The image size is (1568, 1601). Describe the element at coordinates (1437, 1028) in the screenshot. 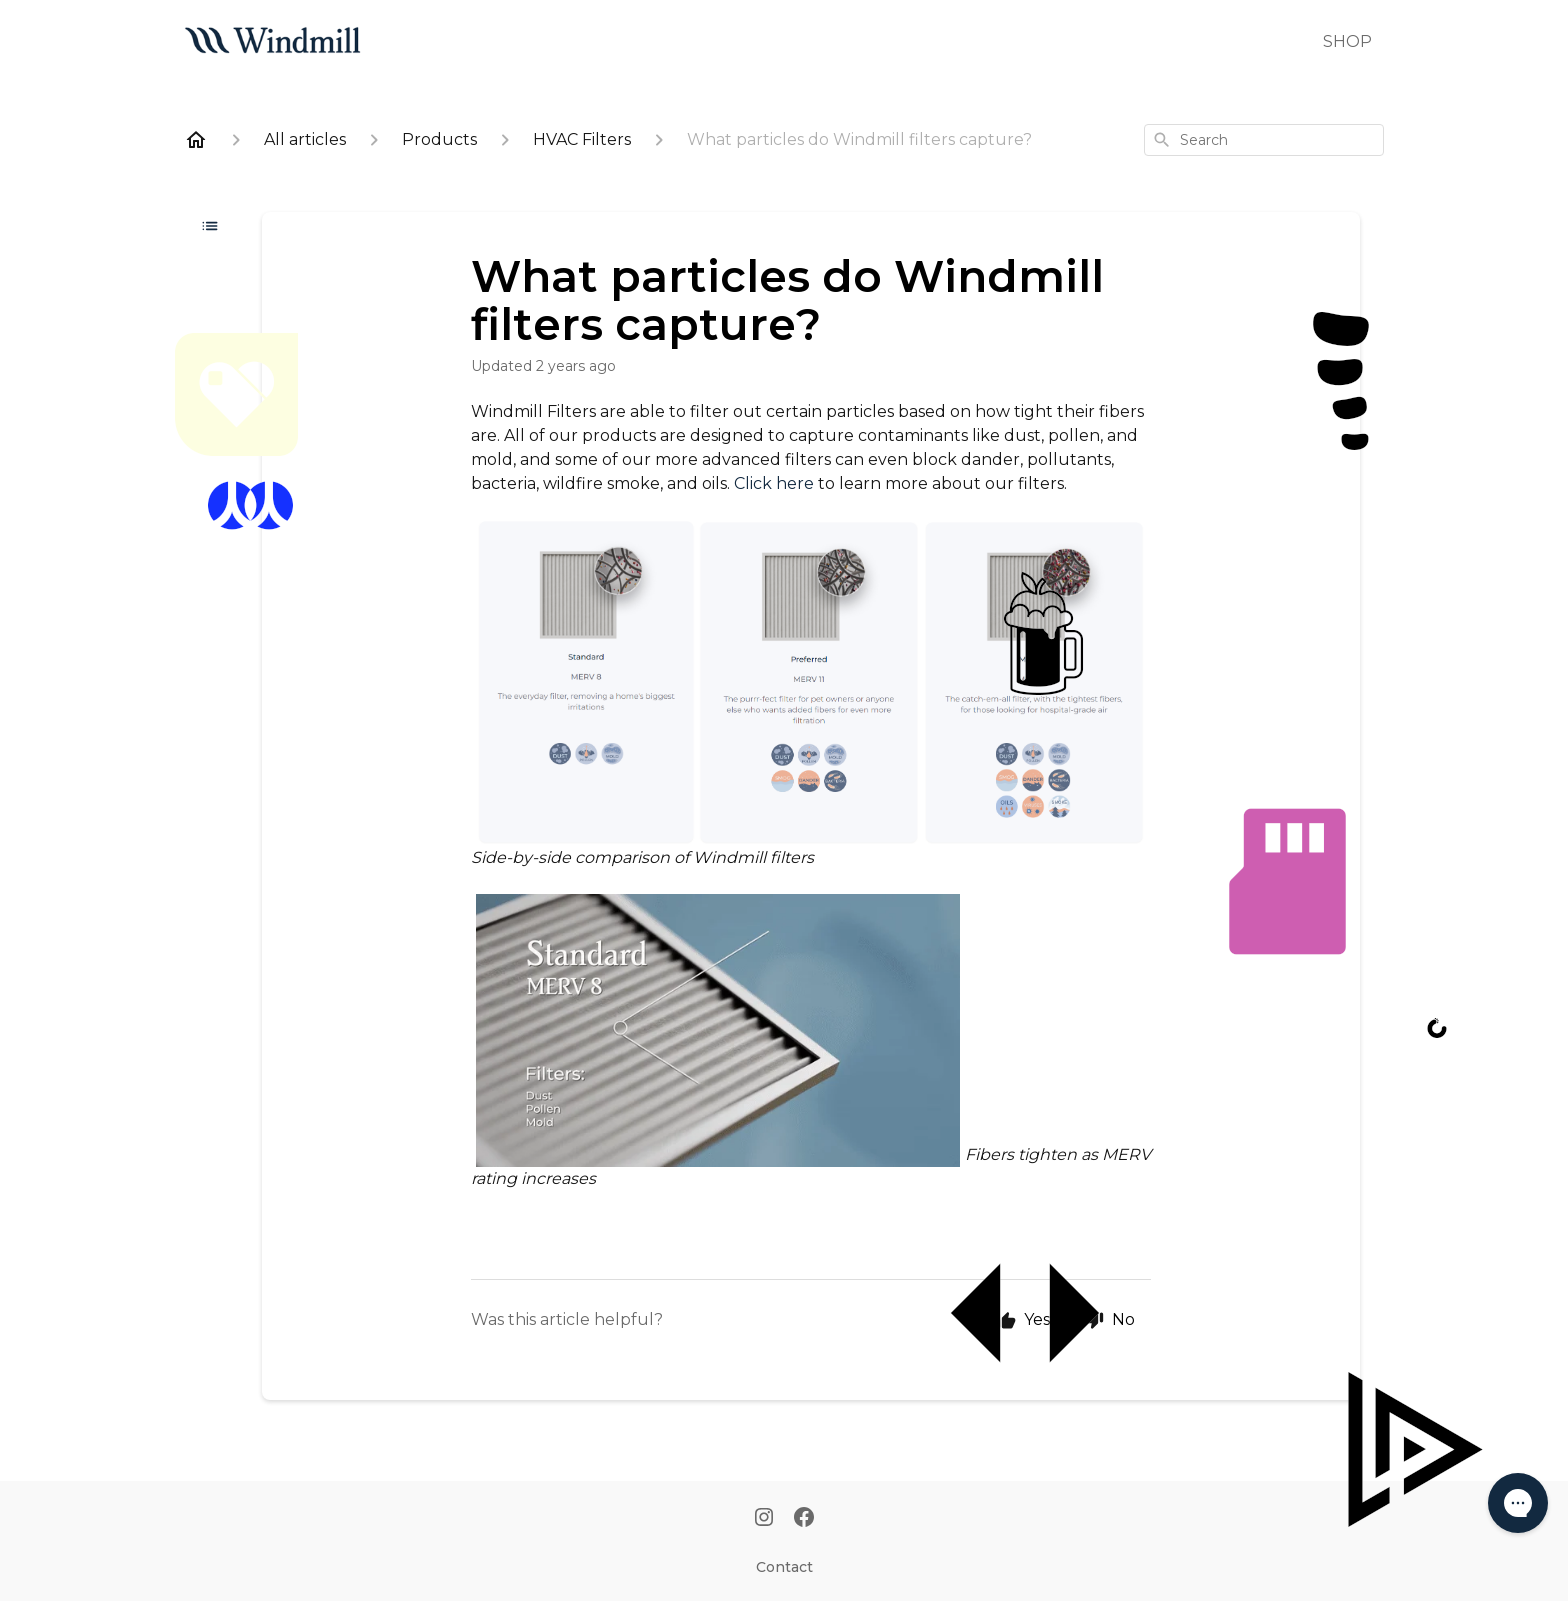

I see `macpaw company logo` at that location.